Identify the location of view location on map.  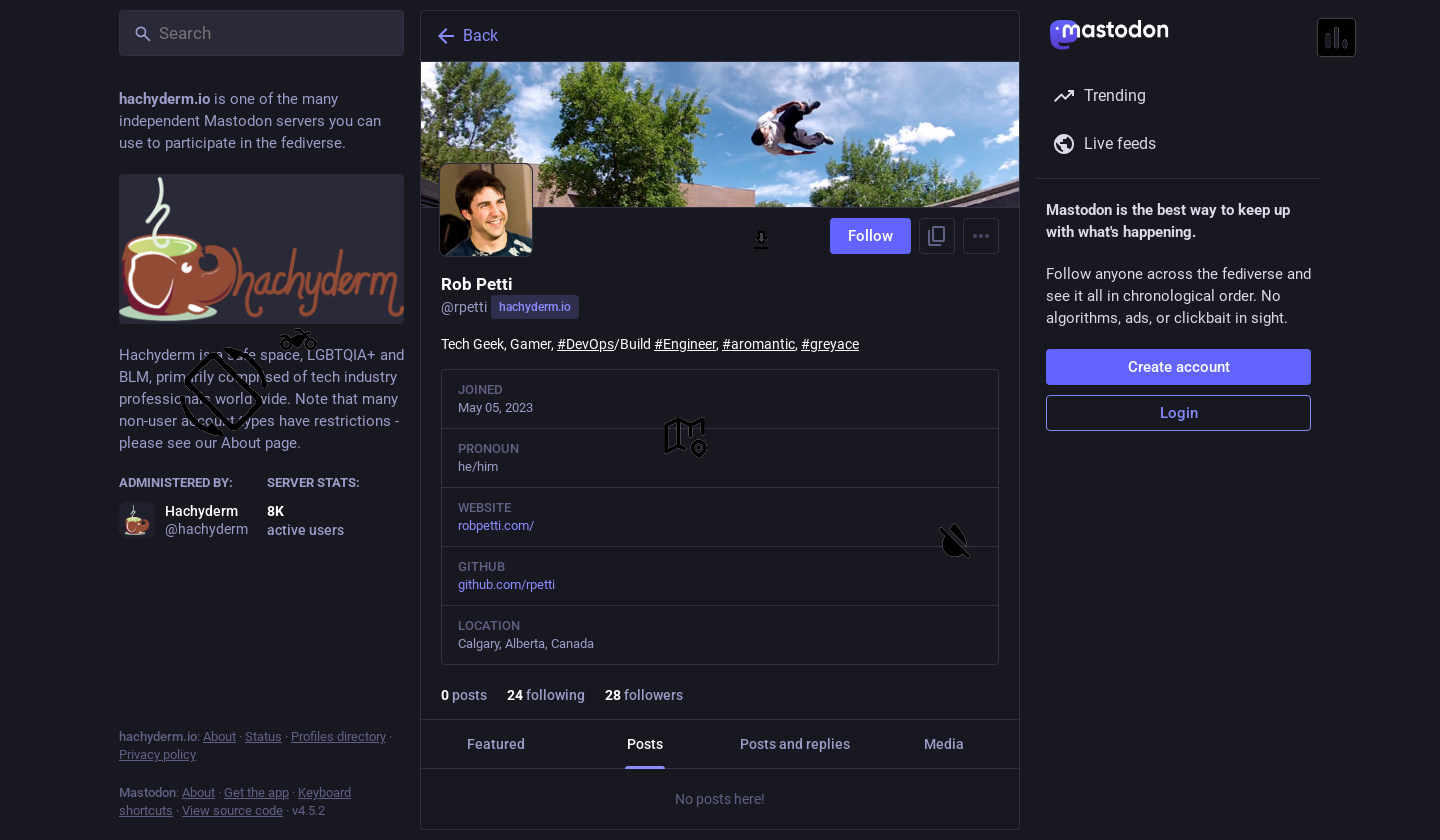
(684, 435).